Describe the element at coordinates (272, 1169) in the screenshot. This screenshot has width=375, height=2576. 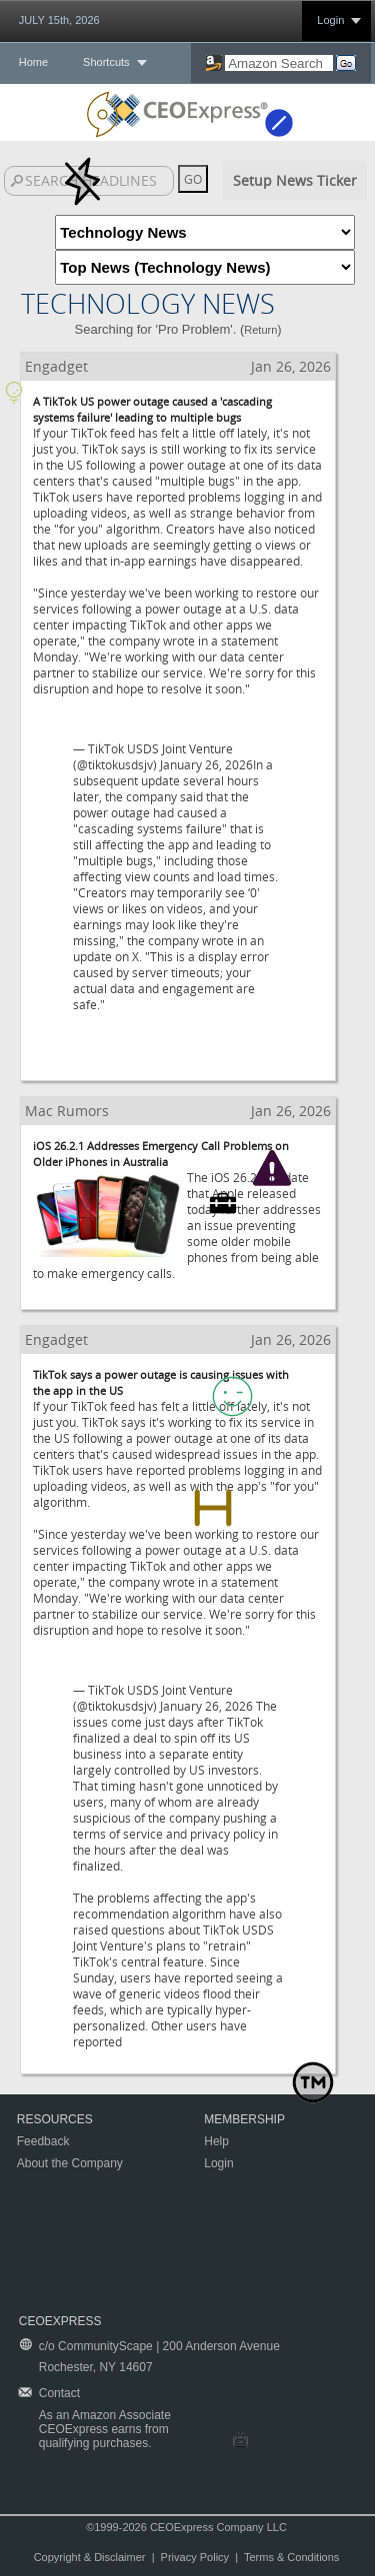
I see `indicates a warning or caution state` at that location.